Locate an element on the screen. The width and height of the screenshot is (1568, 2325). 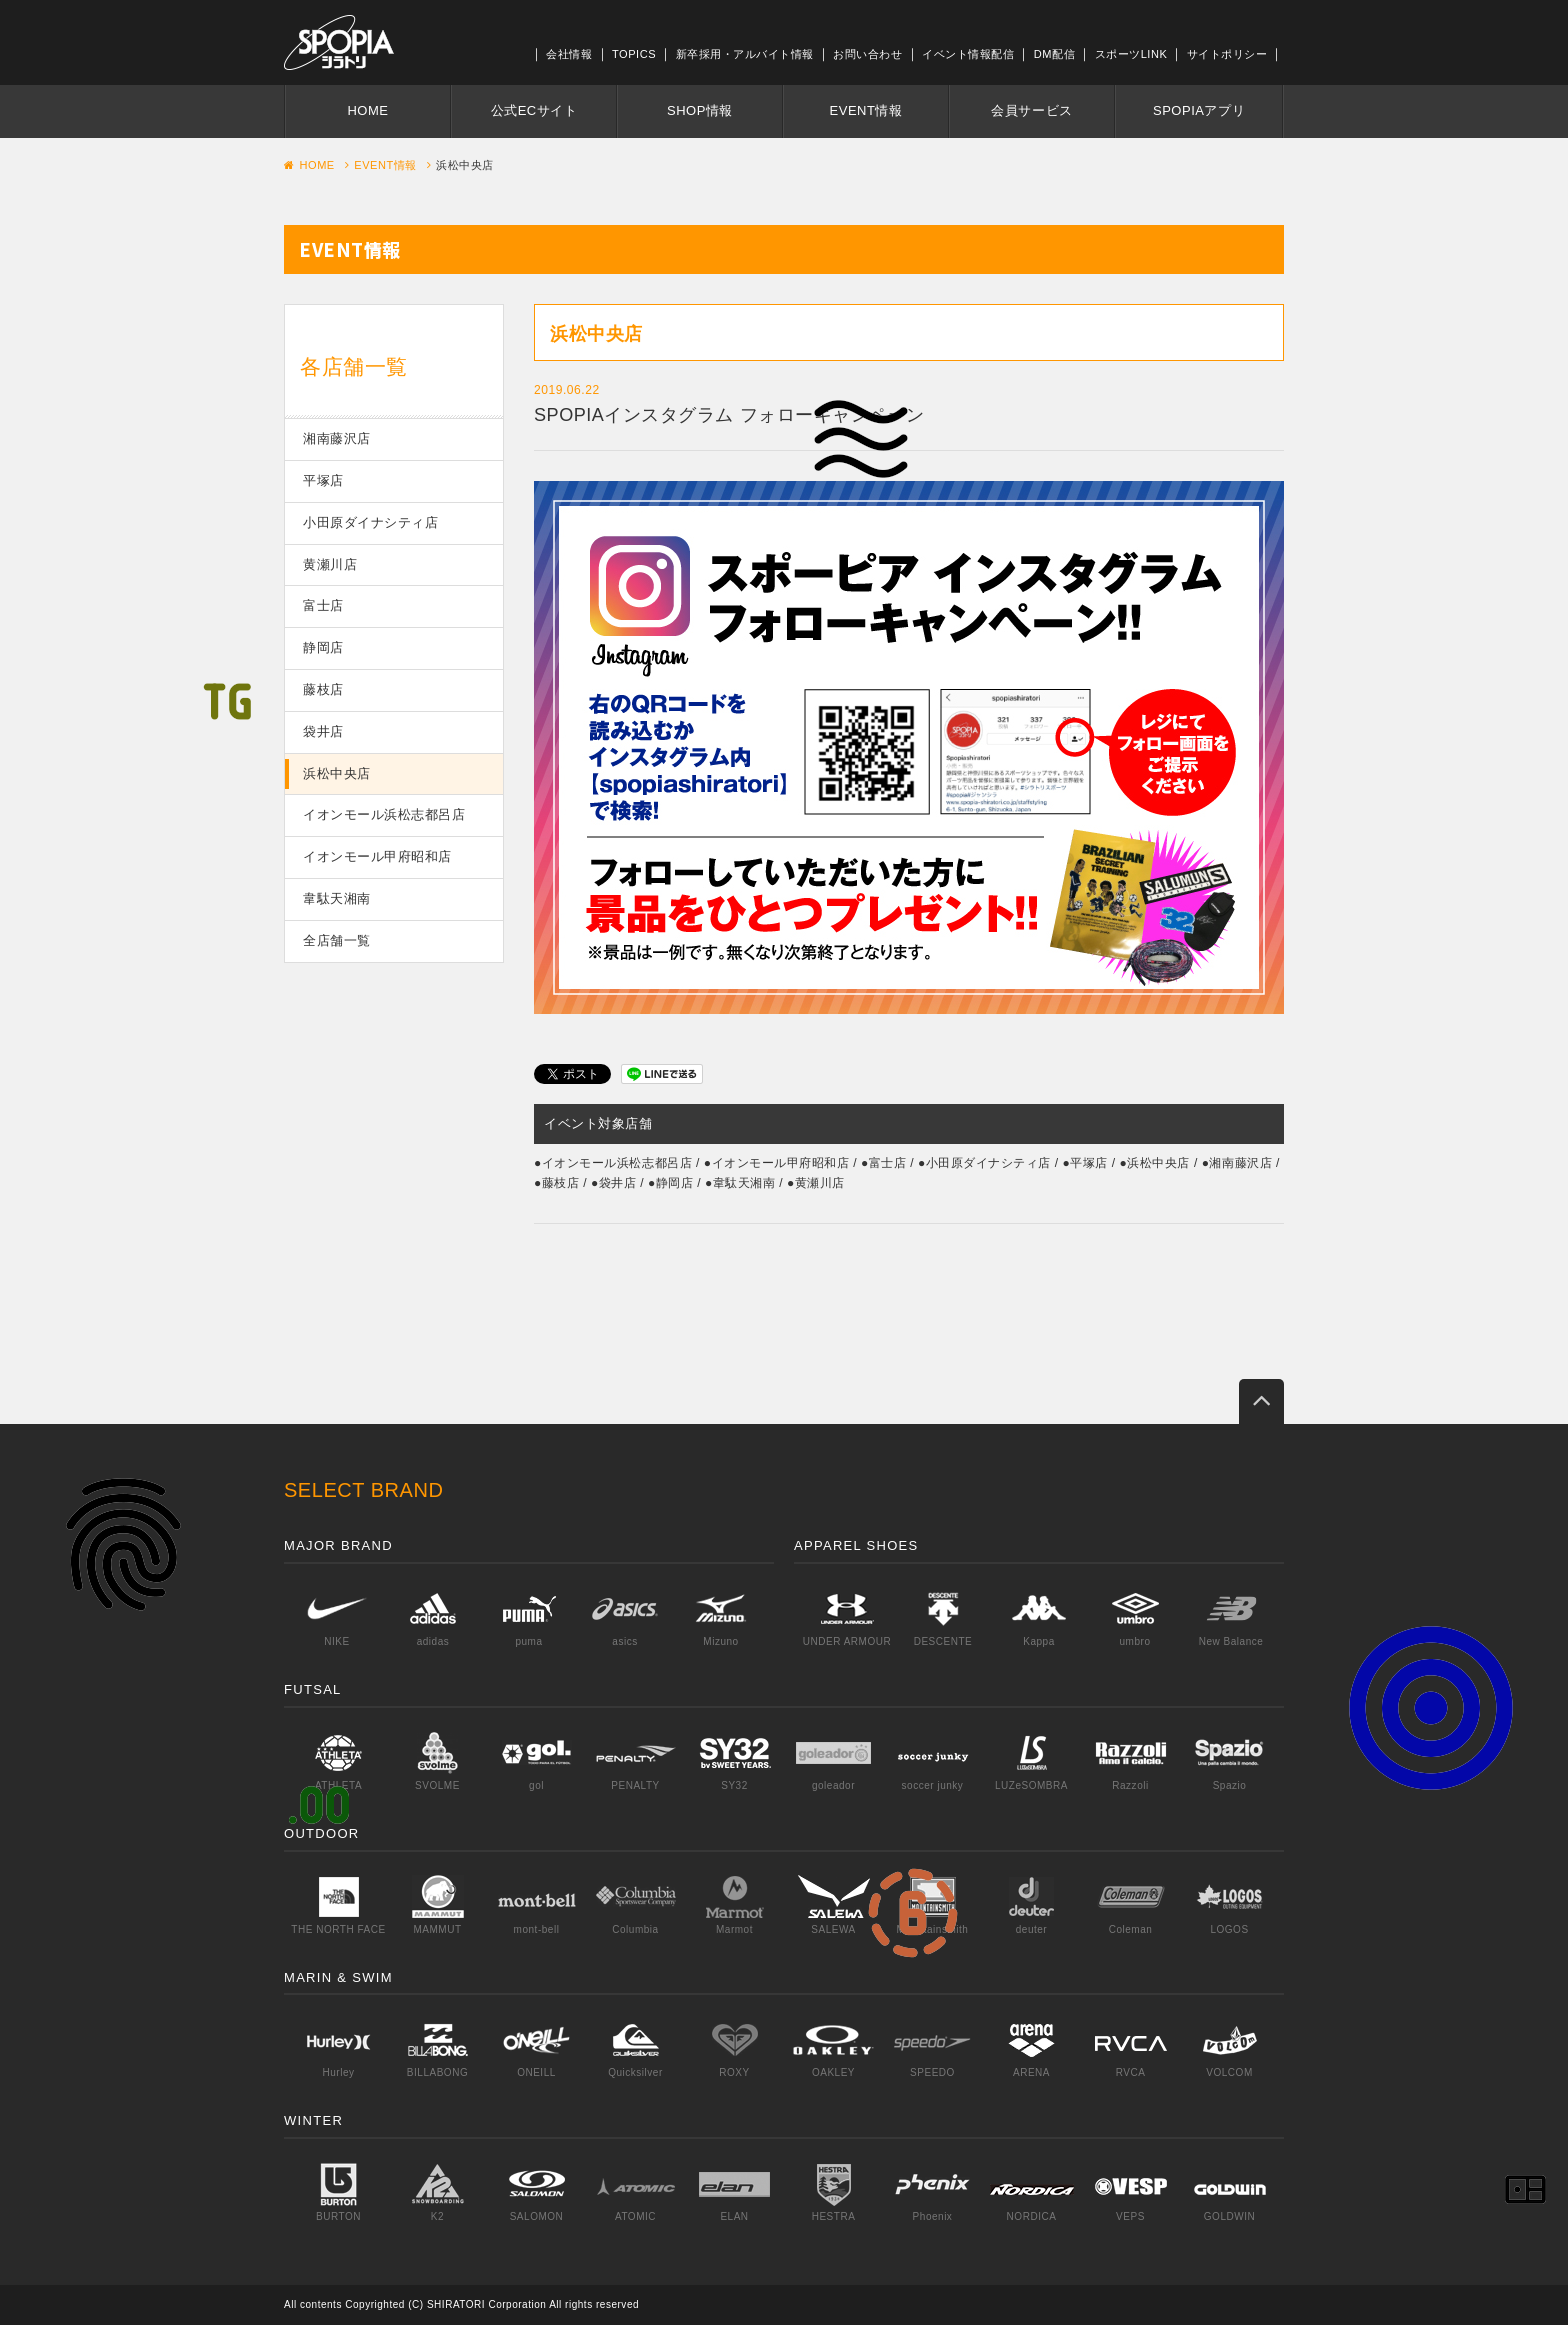
tangent function in a math or calculator app is located at coordinates (225, 701).